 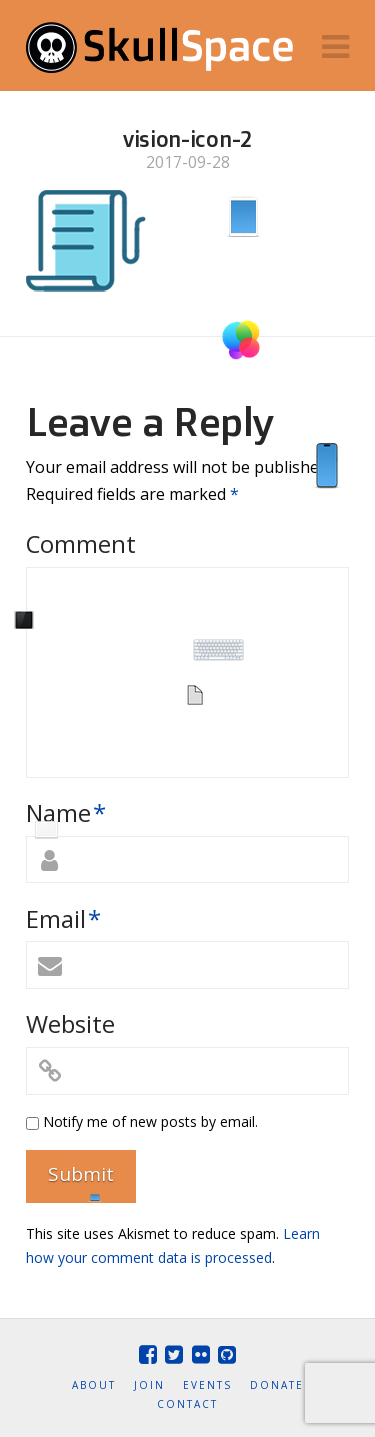 I want to click on generic file in sidebar navigation, so click(x=195, y=695).